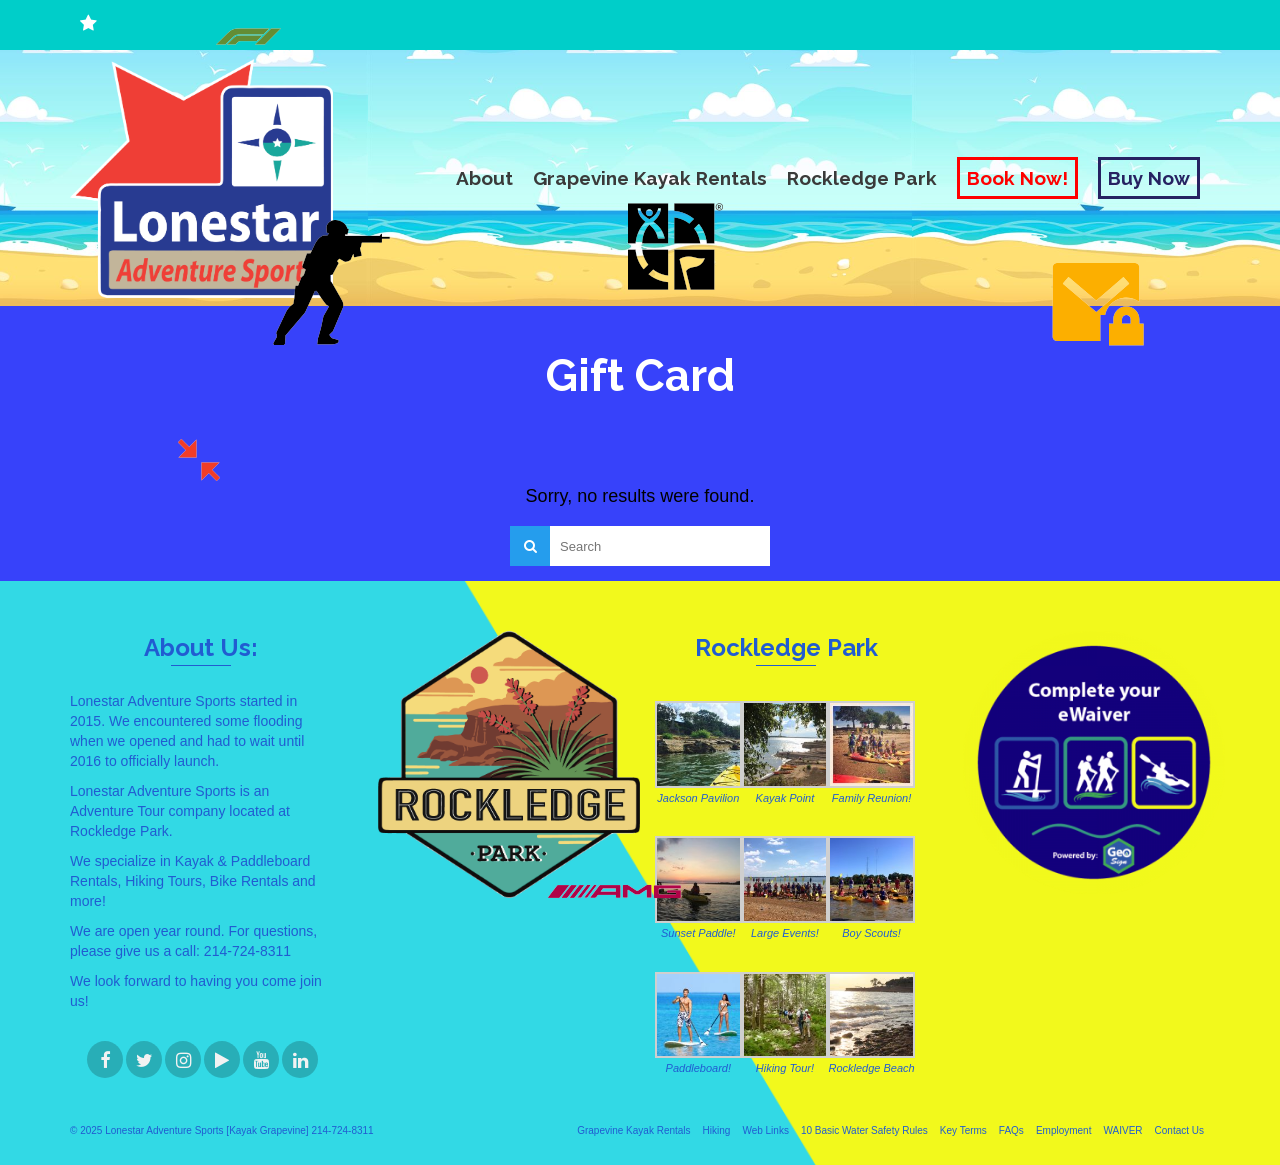 This screenshot has width=1280, height=1165. What do you see at coordinates (1096, 302) in the screenshot?
I see `secure or encrypted email` at bounding box center [1096, 302].